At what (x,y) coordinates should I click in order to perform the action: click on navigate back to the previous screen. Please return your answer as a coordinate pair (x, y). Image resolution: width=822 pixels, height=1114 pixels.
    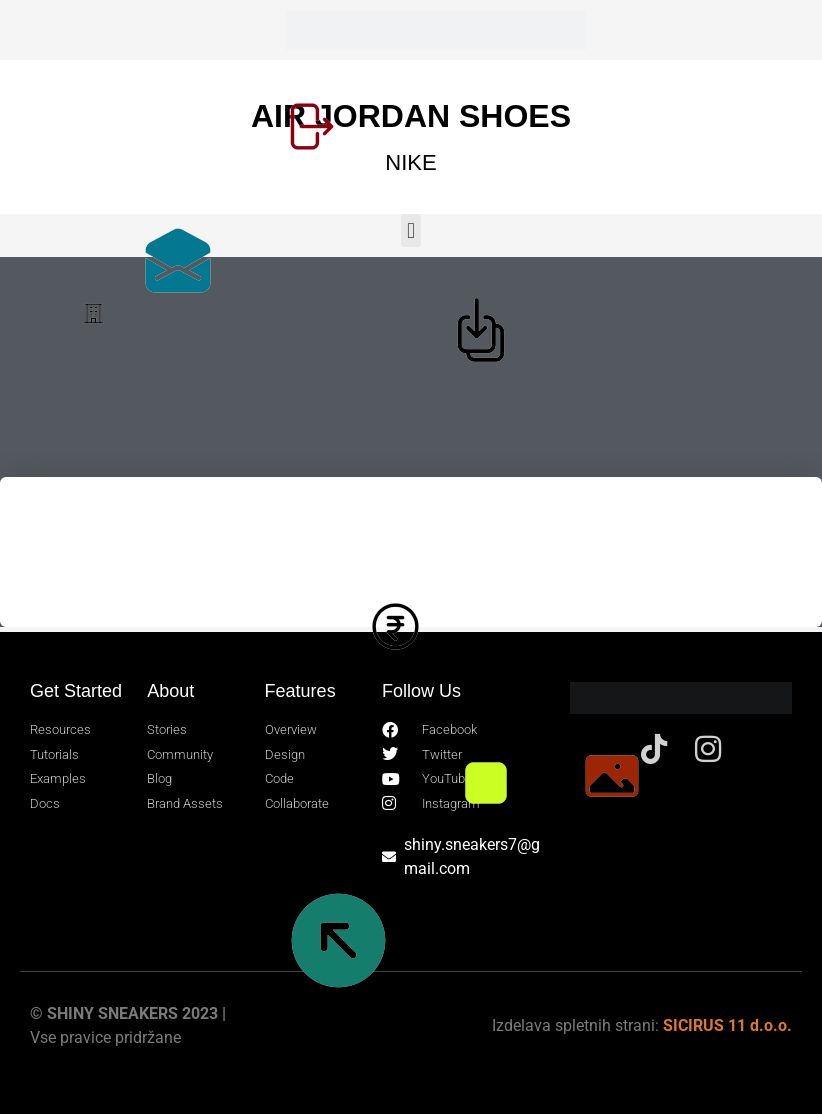
    Looking at the image, I should click on (338, 940).